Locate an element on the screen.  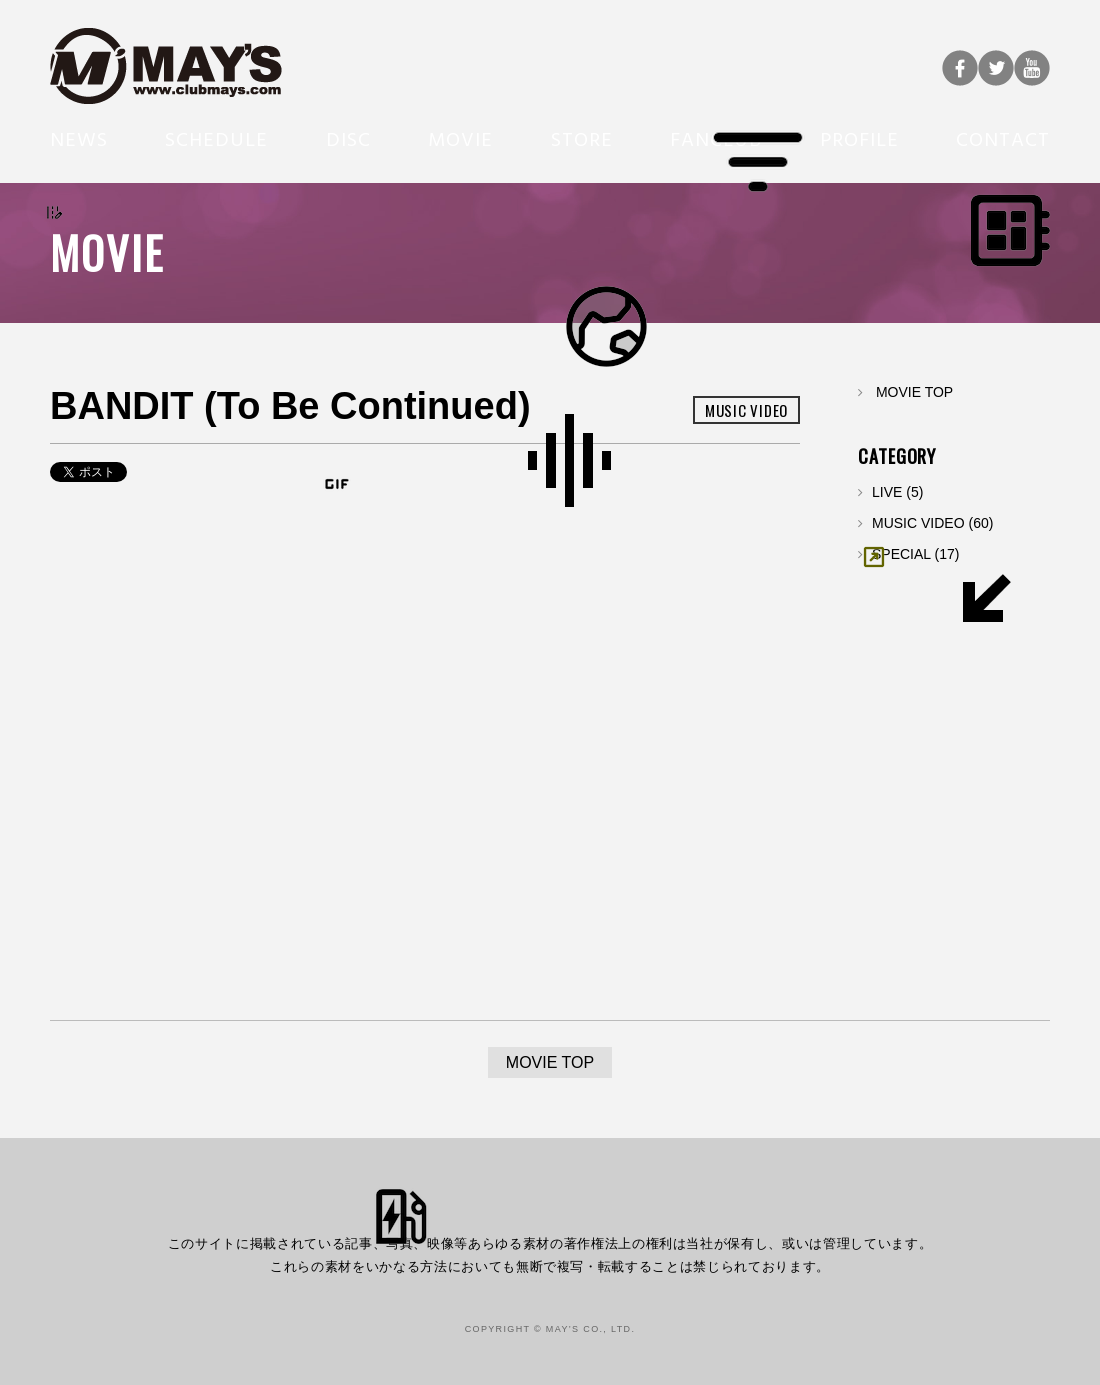
insert a gif into your message is located at coordinates (337, 484).